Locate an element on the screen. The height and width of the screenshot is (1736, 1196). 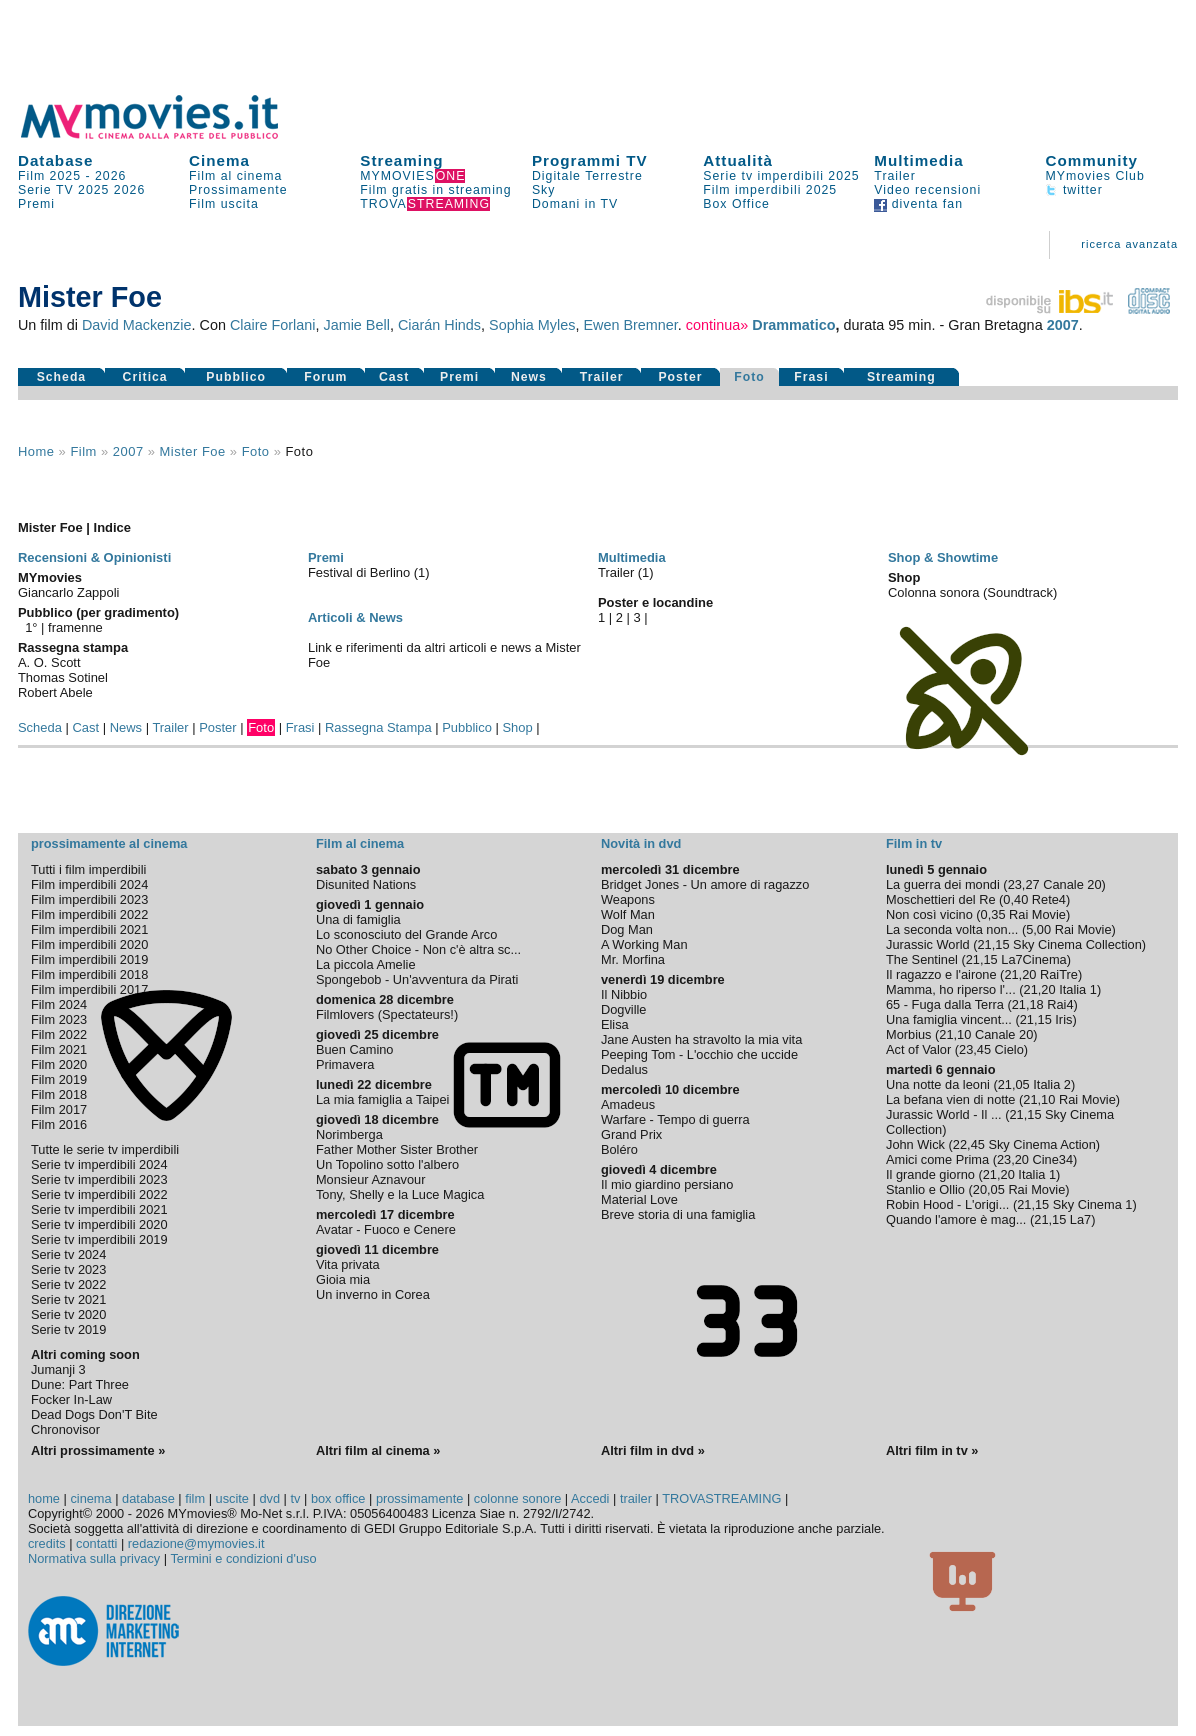
indicates item number 33 in a list or sequence is located at coordinates (747, 1321).